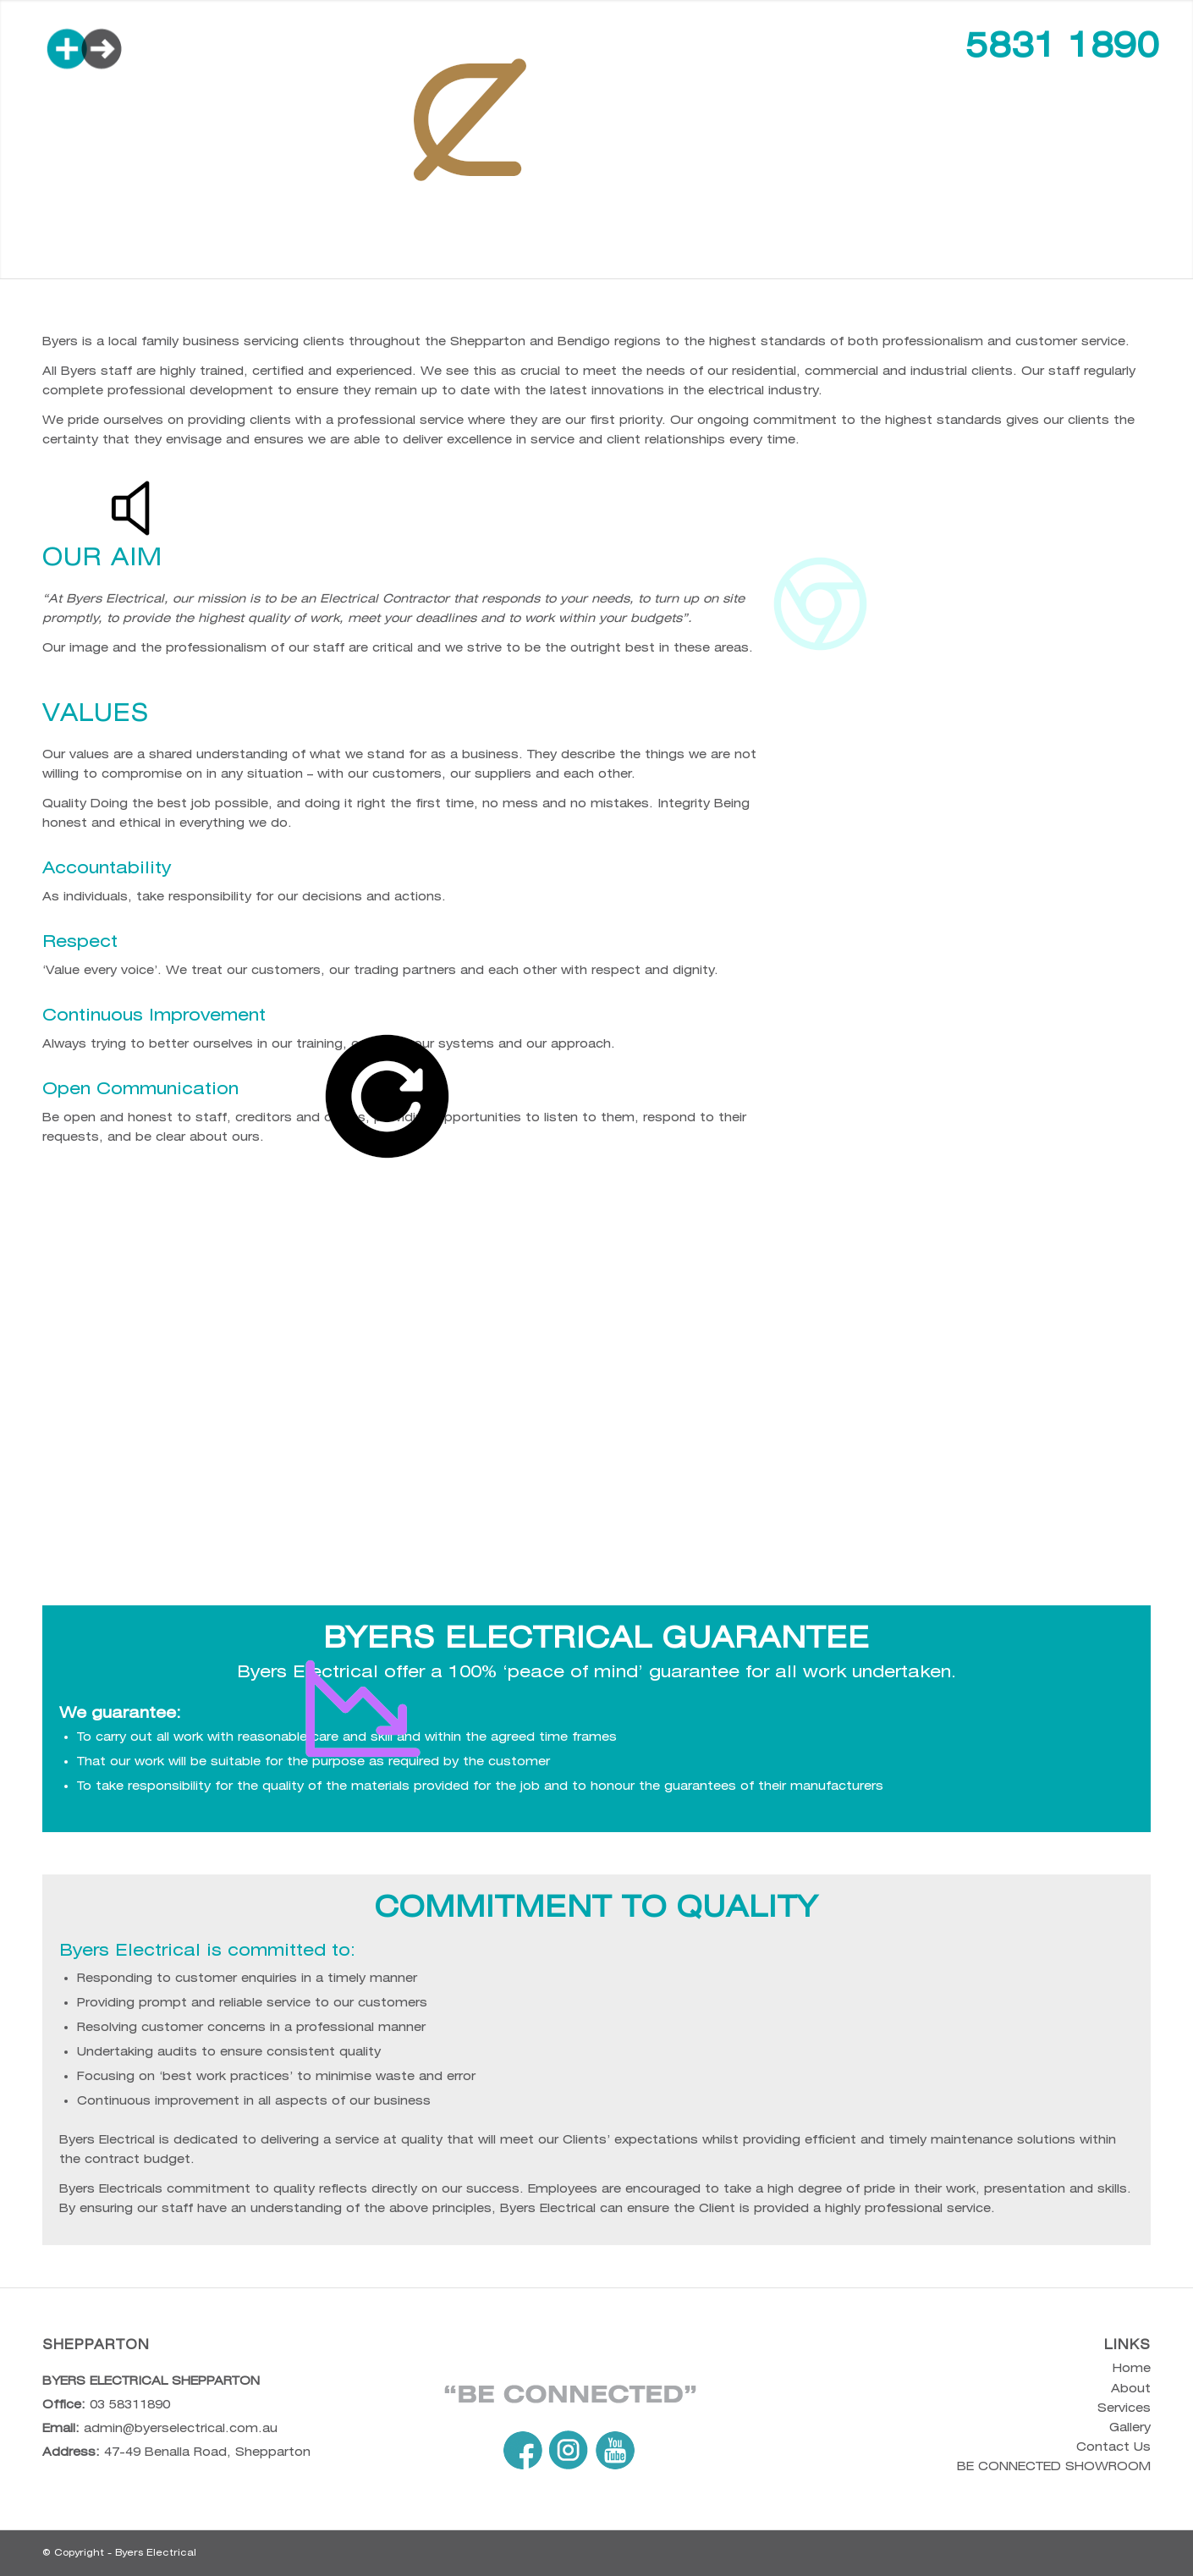 The height and width of the screenshot is (2576, 1193). I want to click on open Google Chrome browser, so click(820, 603).